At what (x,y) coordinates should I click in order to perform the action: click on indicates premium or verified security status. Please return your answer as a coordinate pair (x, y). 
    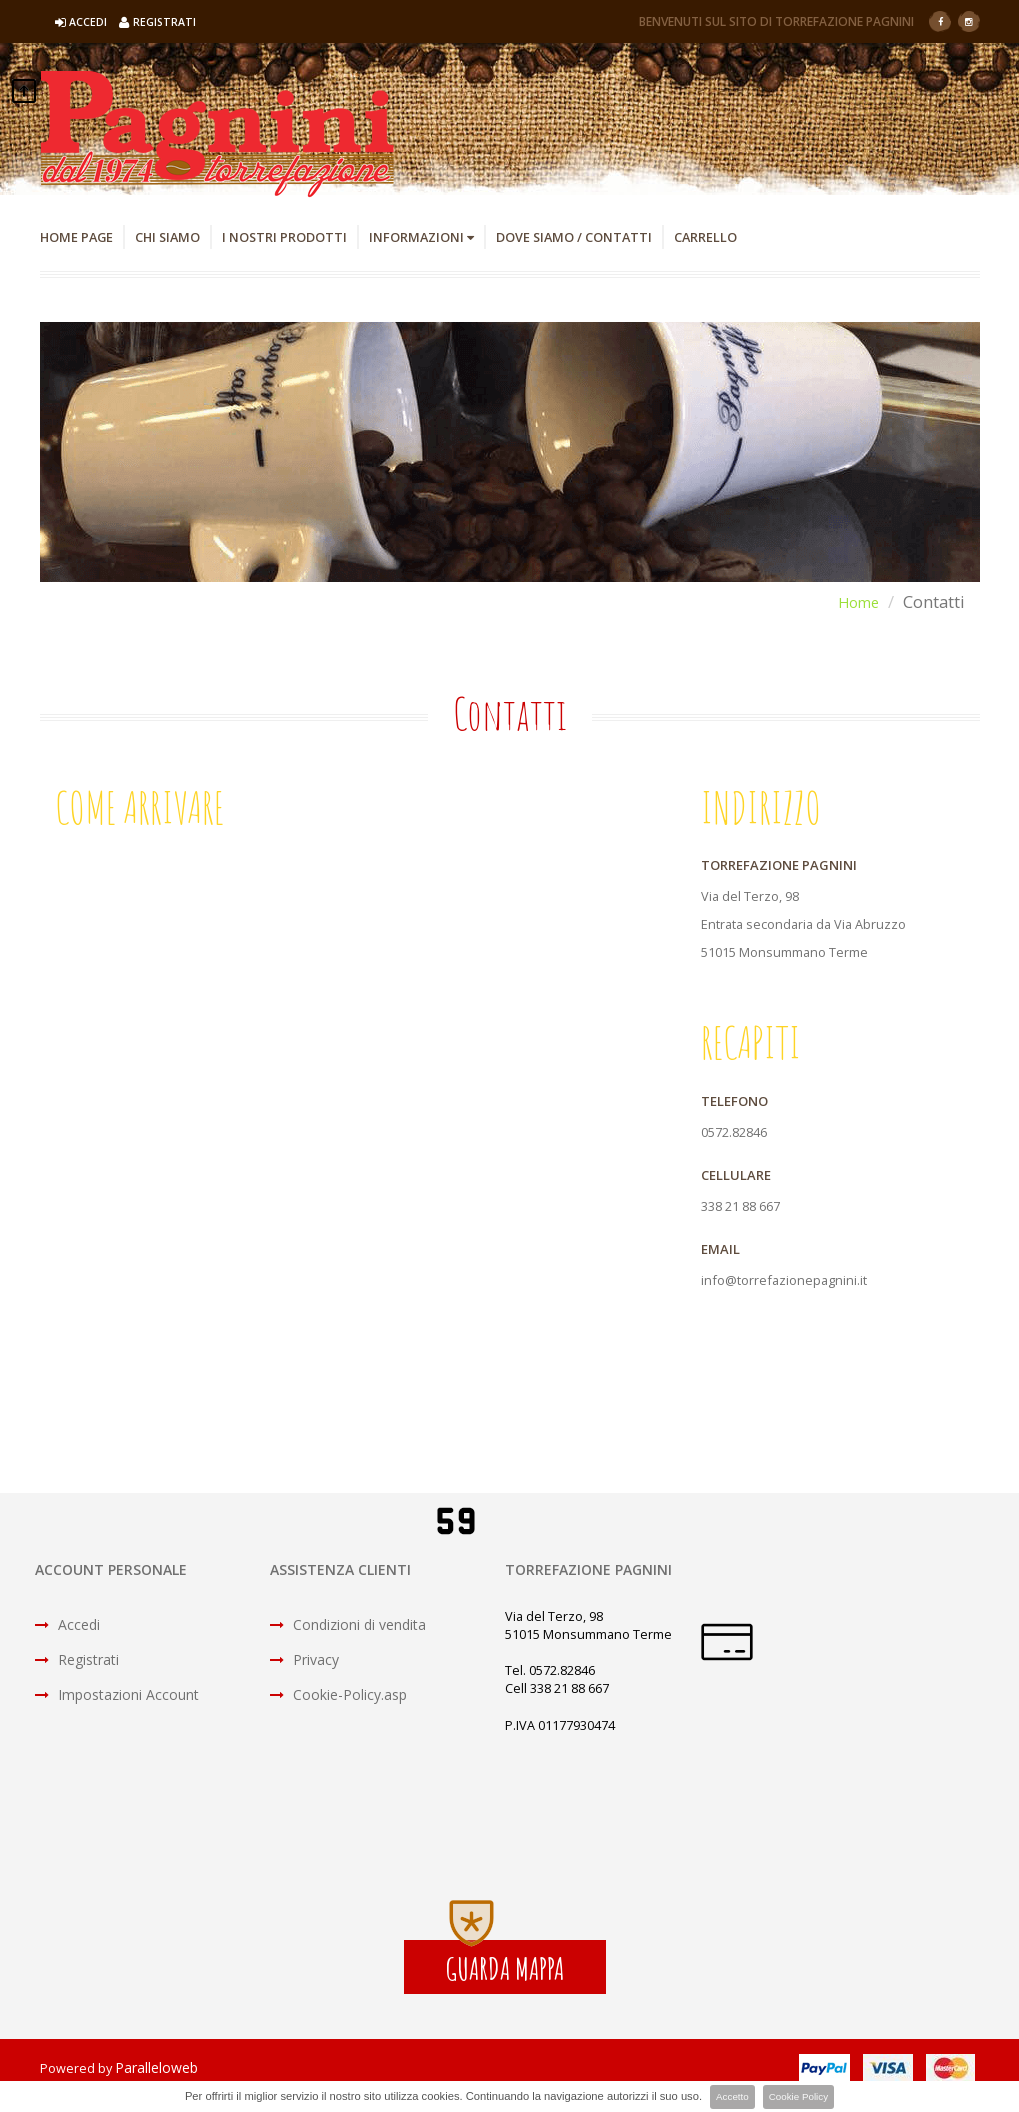
    Looking at the image, I should click on (471, 1920).